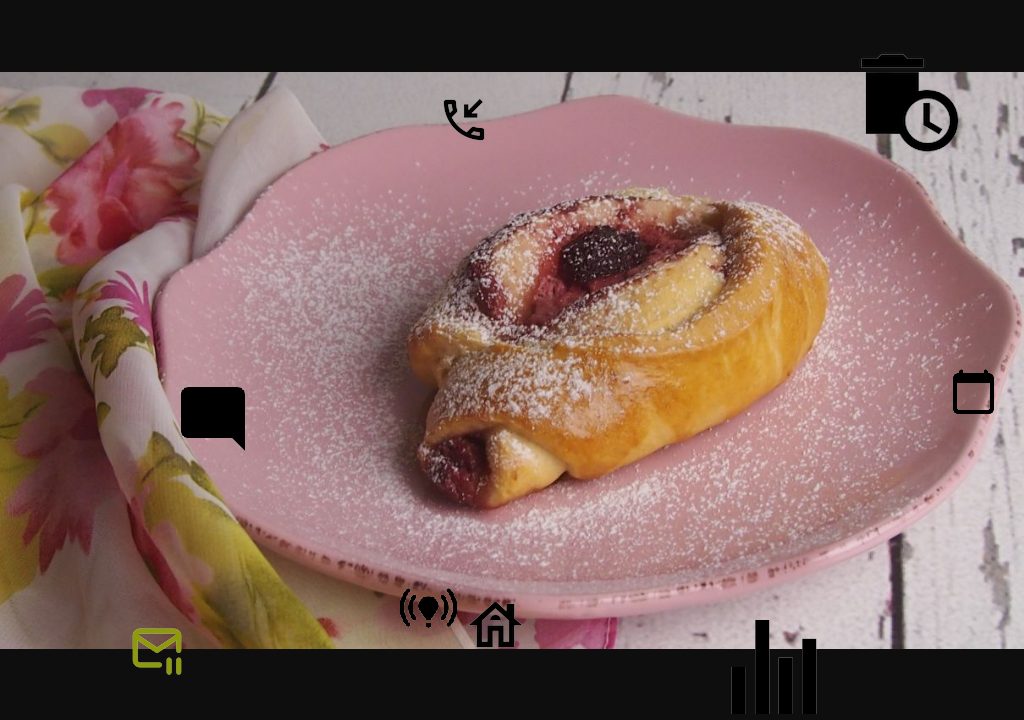  I want to click on view today's date, so click(973, 391).